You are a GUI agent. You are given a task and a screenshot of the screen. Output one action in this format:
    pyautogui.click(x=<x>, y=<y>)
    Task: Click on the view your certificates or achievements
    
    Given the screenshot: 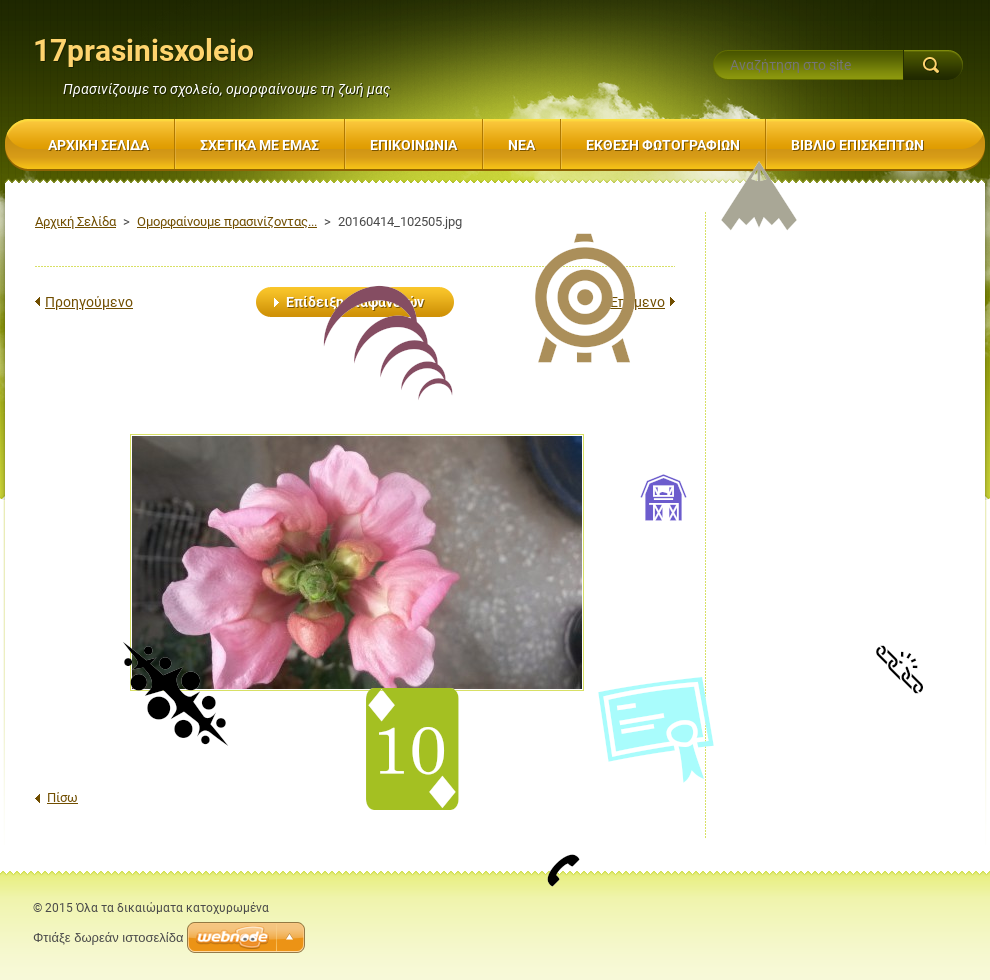 What is the action you would take?
    pyautogui.click(x=656, y=724)
    